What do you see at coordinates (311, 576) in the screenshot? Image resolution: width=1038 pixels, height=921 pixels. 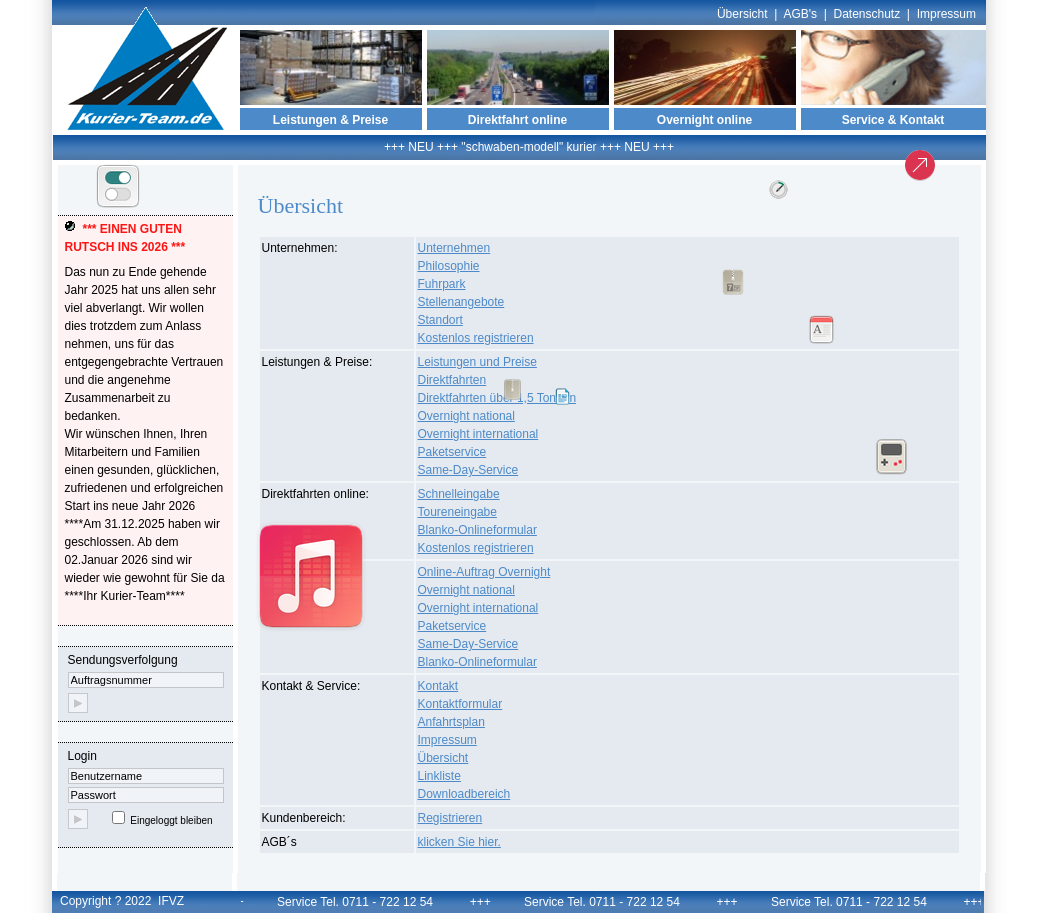 I see `open the gnome music app` at bounding box center [311, 576].